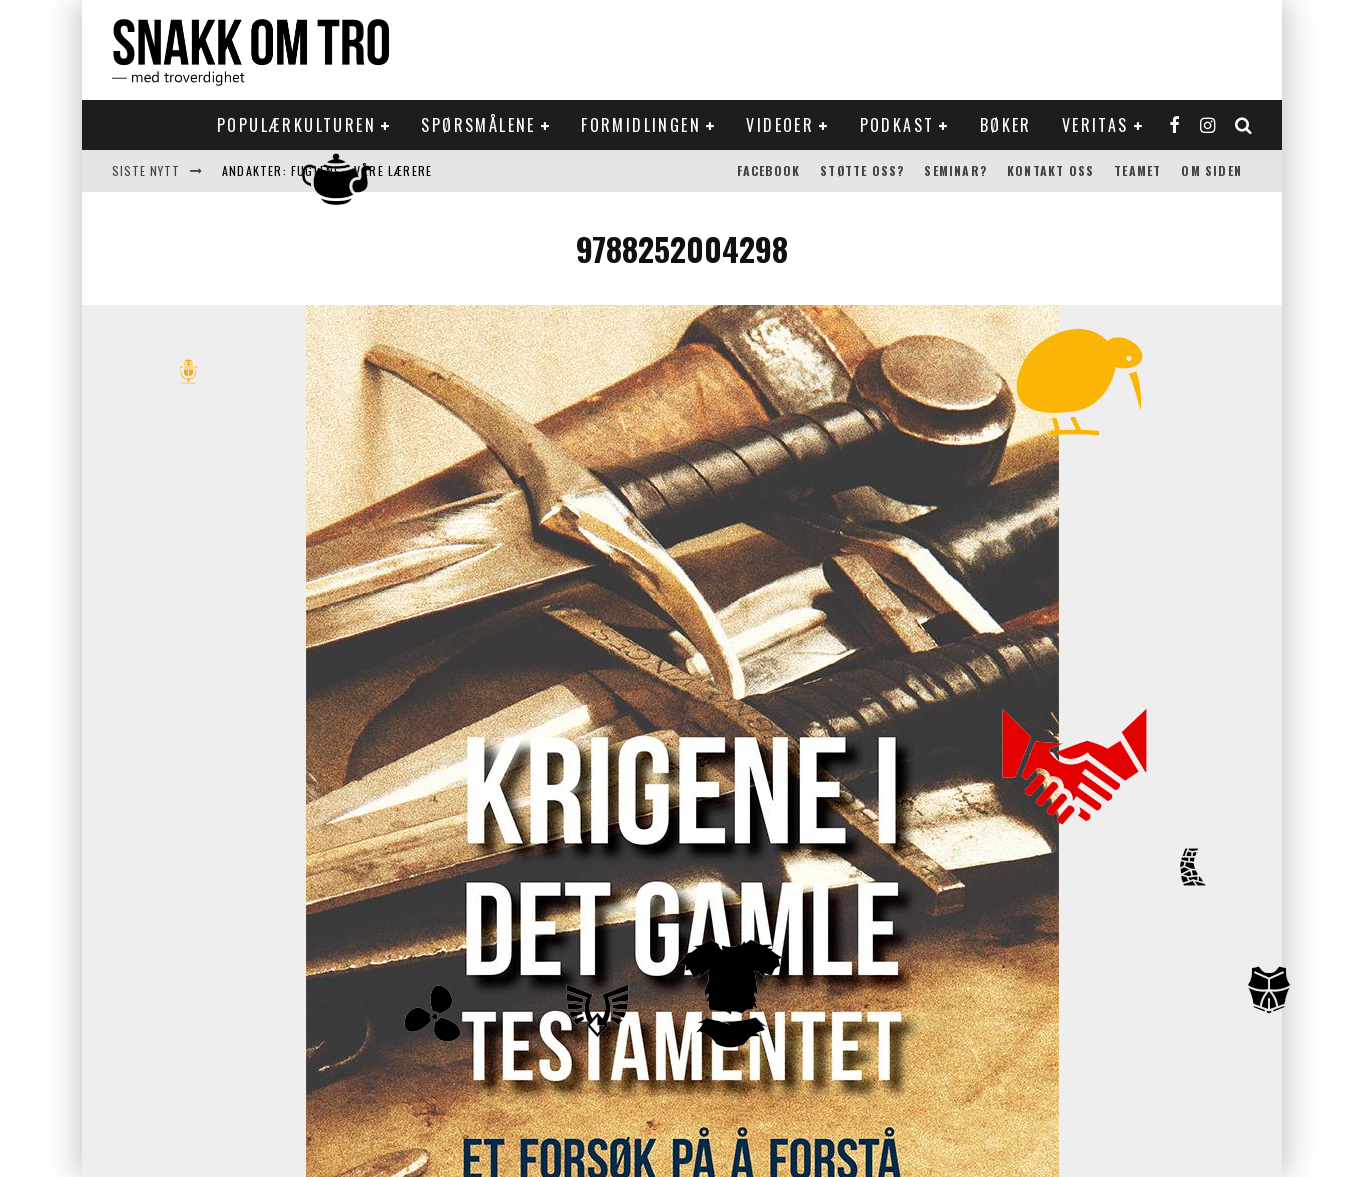 This screenshot has width=1364, height=1177. What do you see at coordinates (432, 1013) in the screenshot?
I see `access boat or marine vehicle settings` at bounding box center [432, 1013].